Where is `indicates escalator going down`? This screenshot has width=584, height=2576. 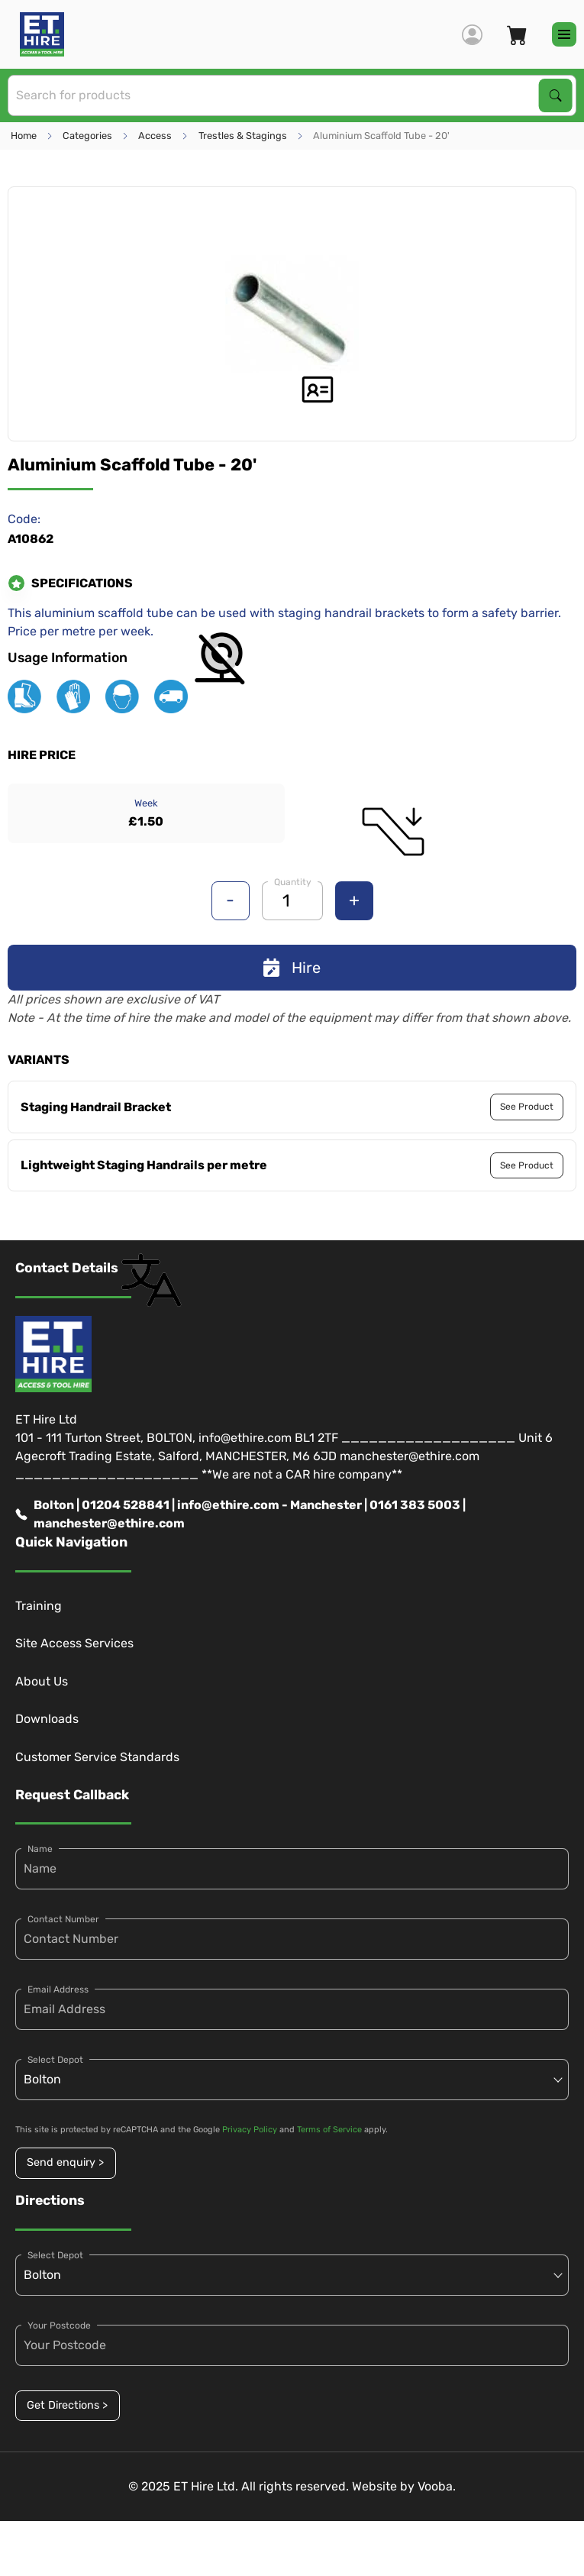 indicates escalator going down is located at coordinates (393, 832).